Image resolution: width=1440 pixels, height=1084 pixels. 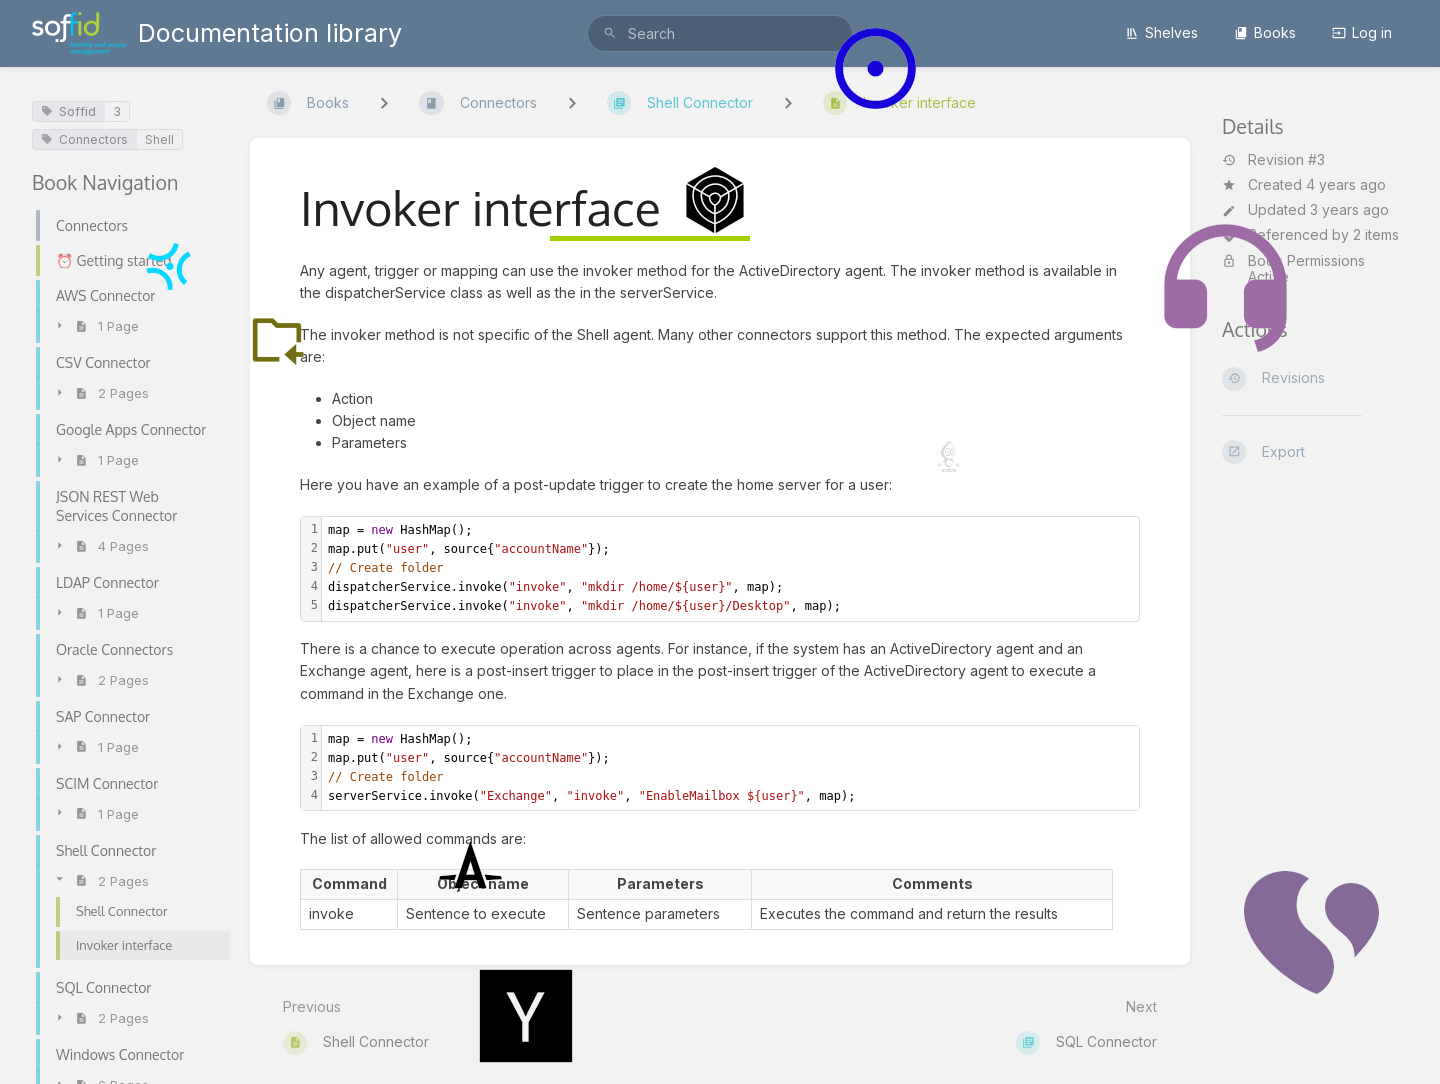 What do you see at coordinates (470, 864) in the screenshot?
I see `autoprefixer CSS tool logo` at bounding box center [470, 864].